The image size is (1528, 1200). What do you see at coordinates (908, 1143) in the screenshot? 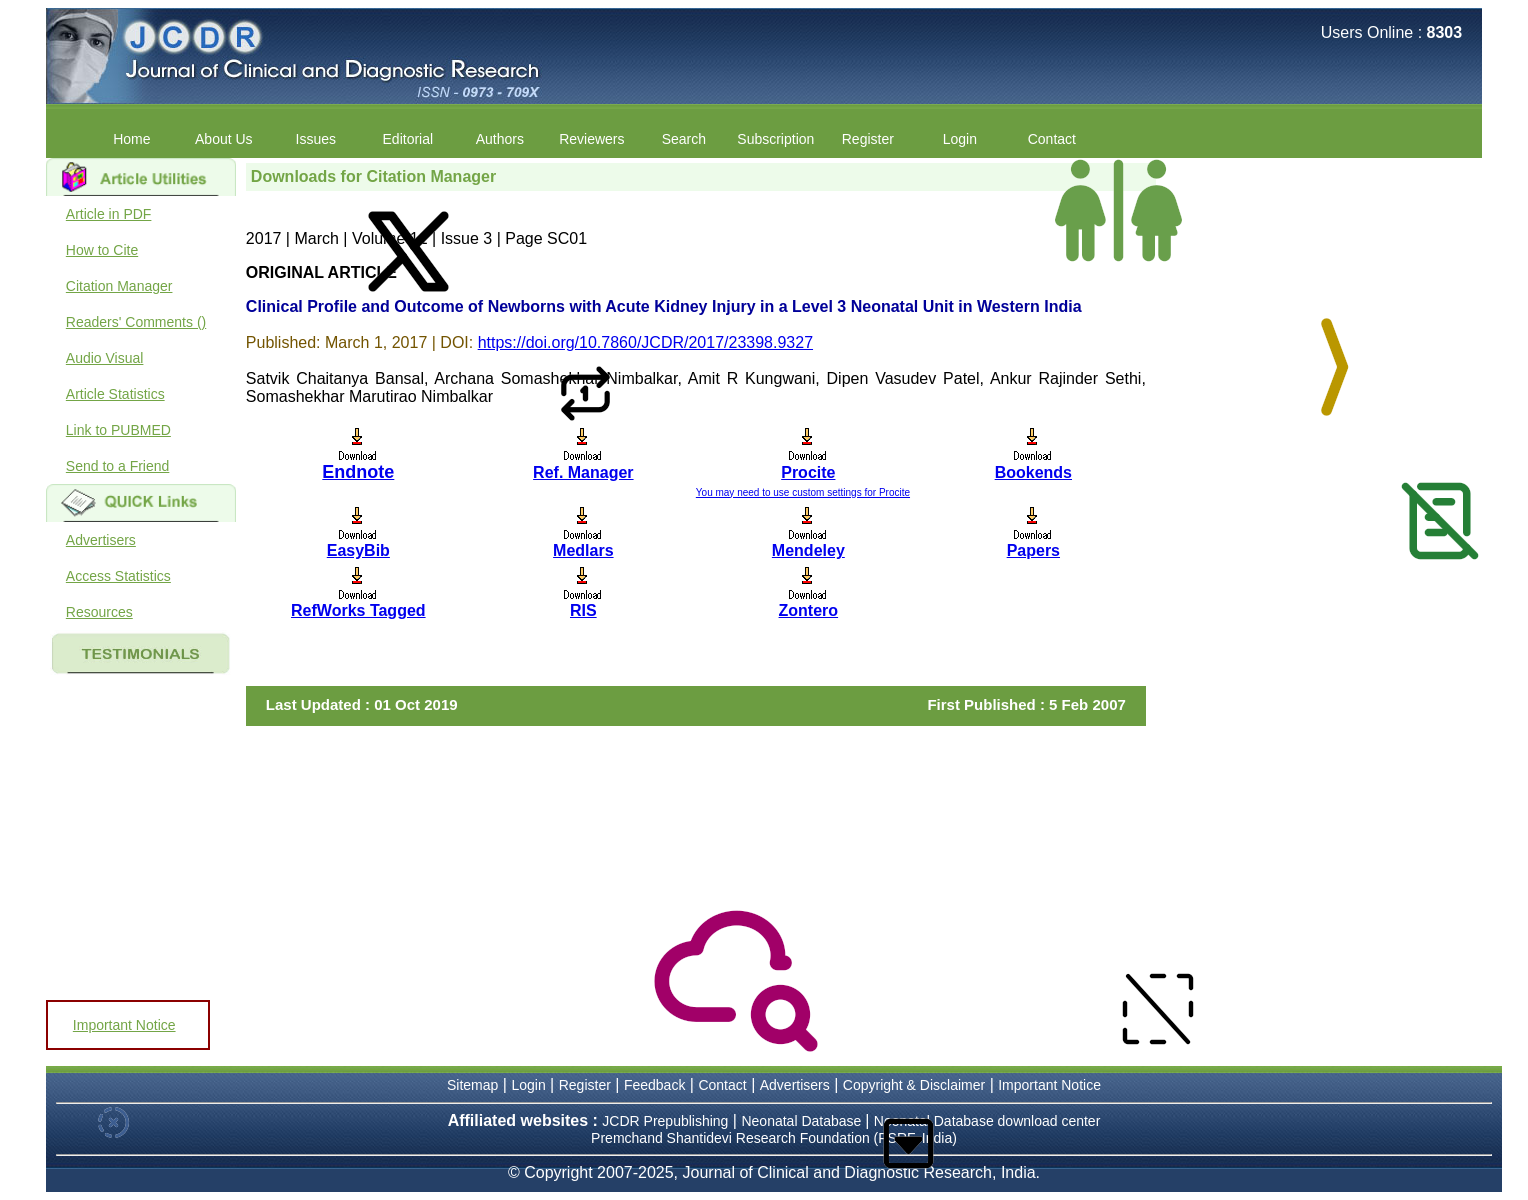
I see `expand dropdown menu` at bounding box center [908, 1143].